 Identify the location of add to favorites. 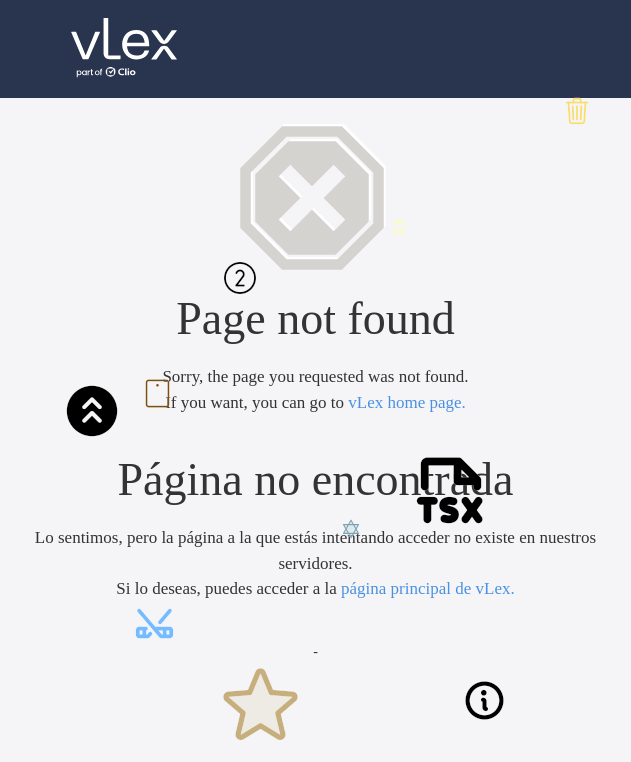
(260, 705).